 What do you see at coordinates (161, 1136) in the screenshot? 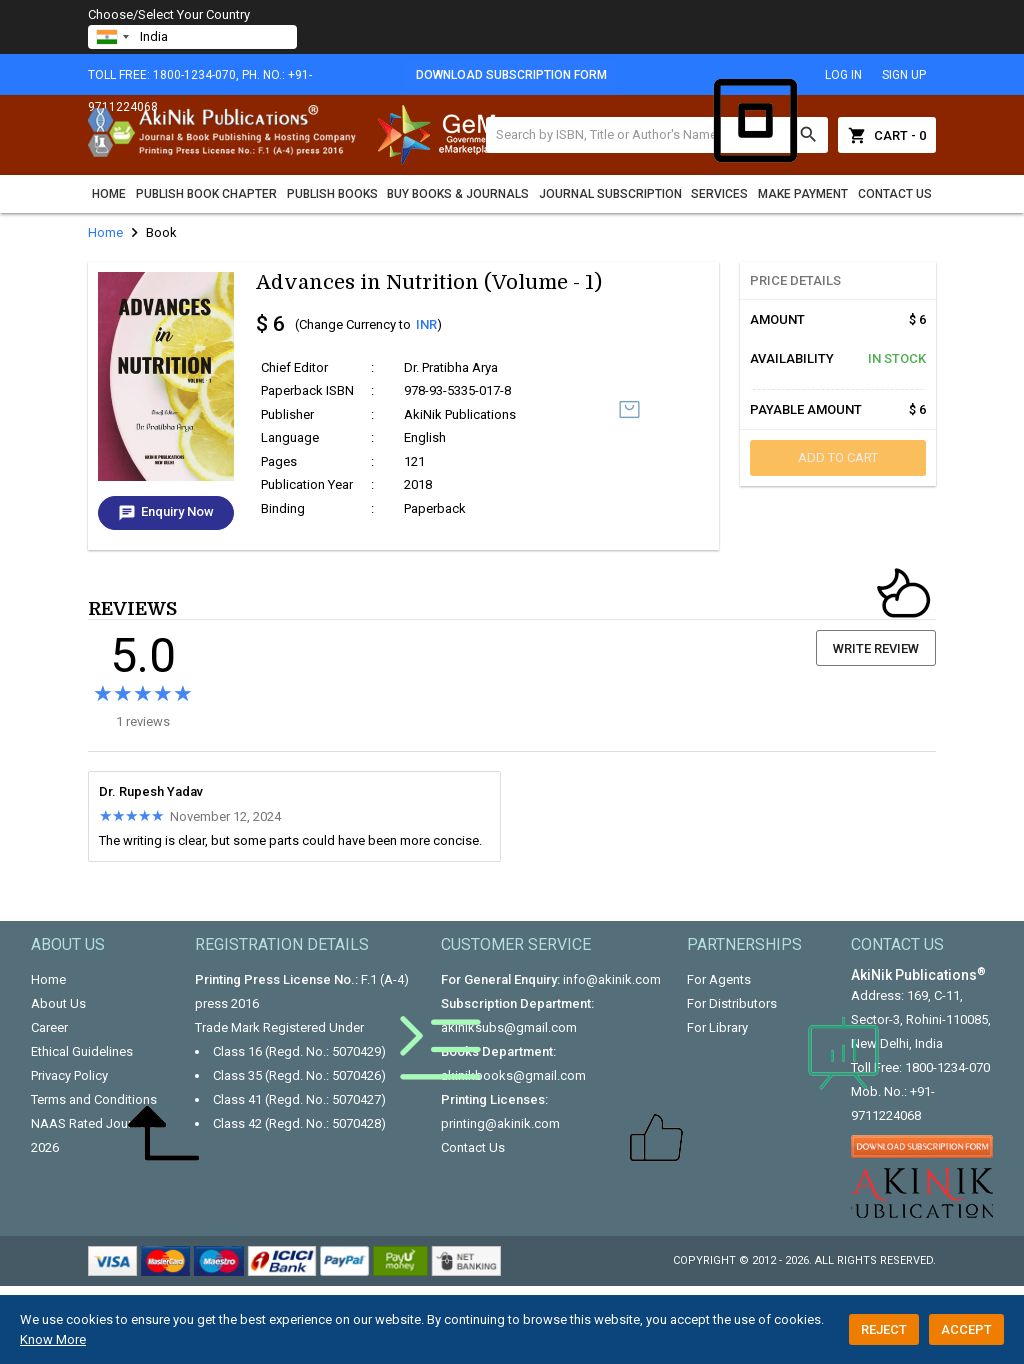
I see `go back and up to previous level` at bounding box center [161, 1136].